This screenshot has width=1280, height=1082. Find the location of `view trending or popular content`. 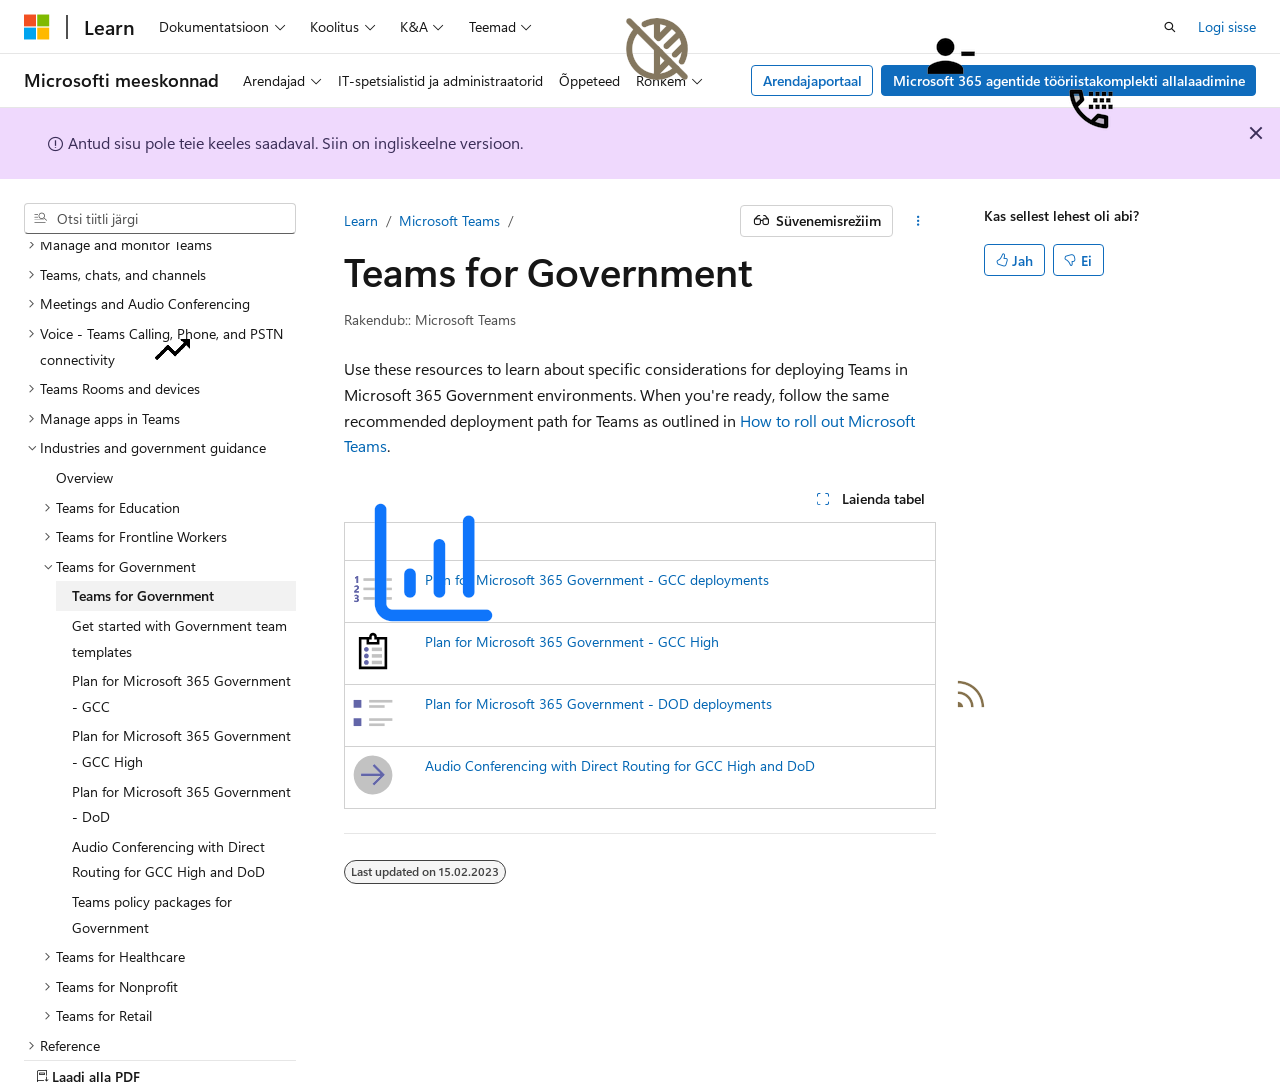

view trending or popular content is located at coordinates (172, 349).